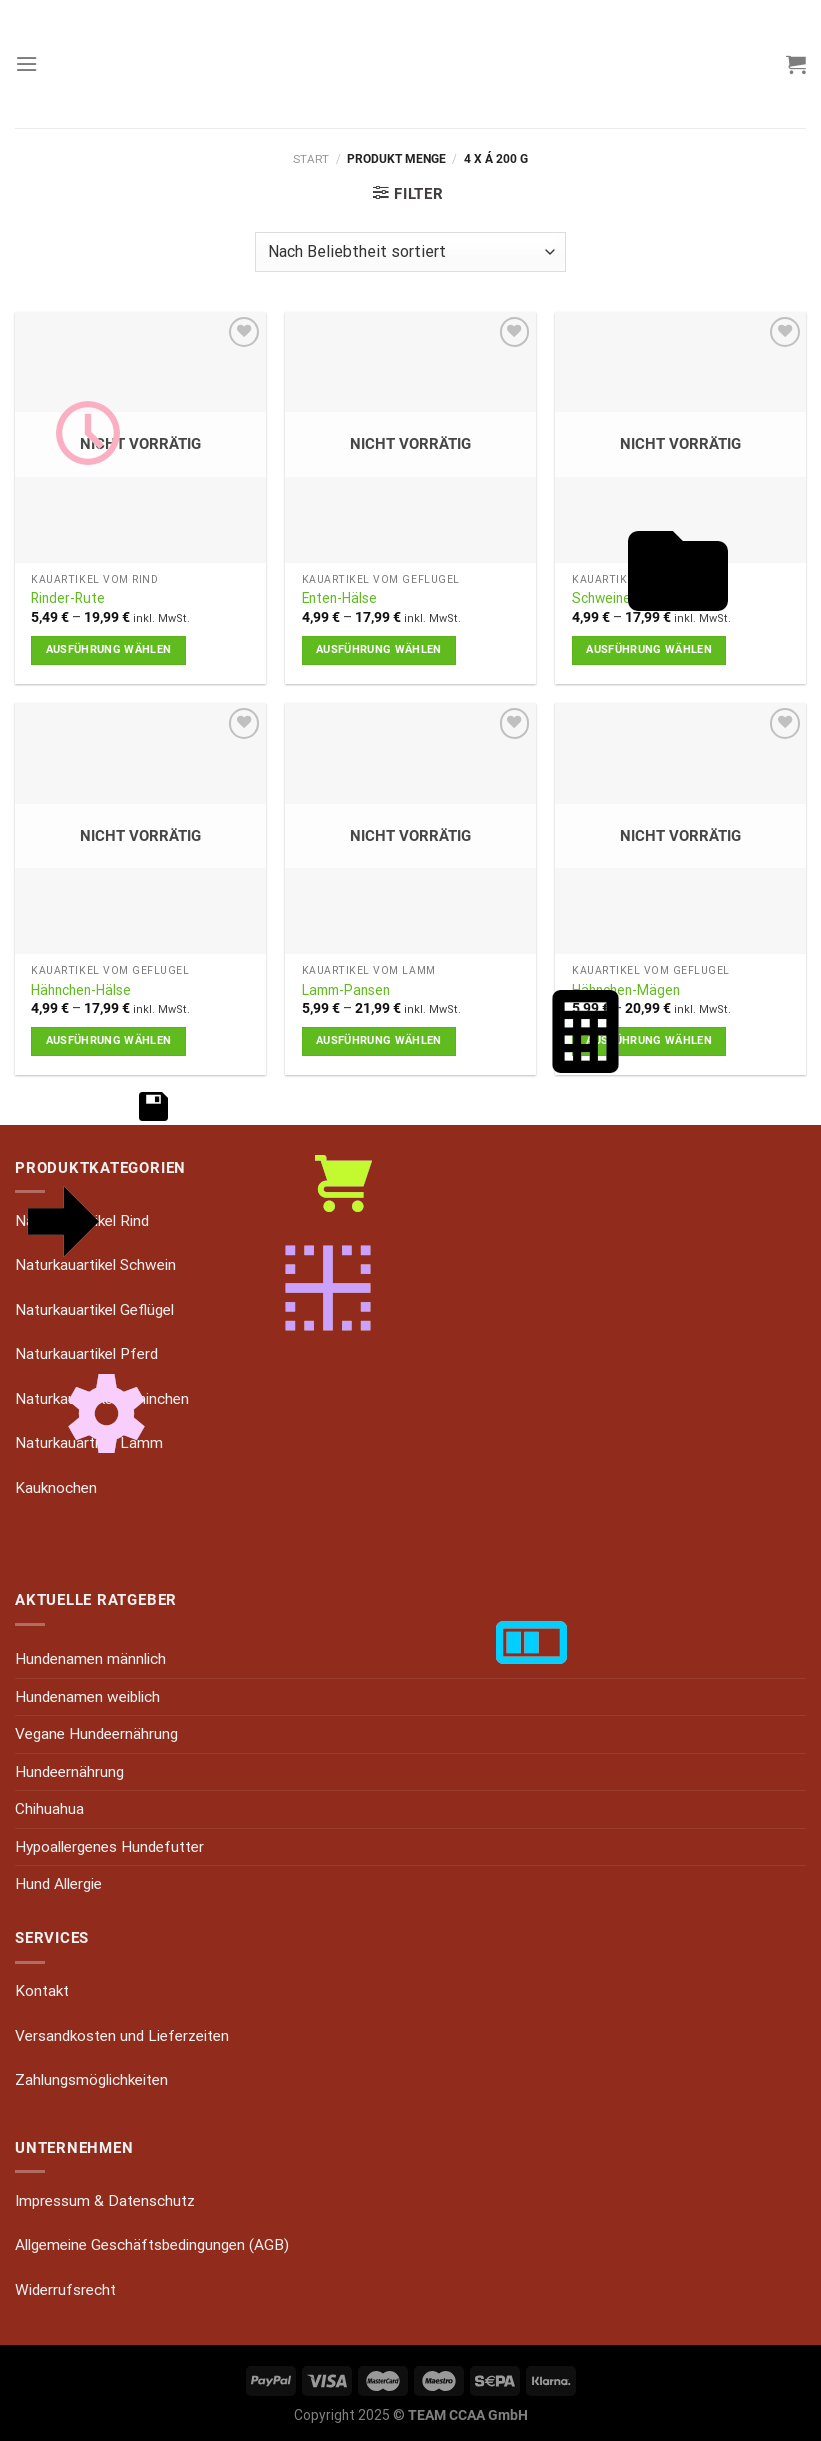  Describe the element at coordinates (88, 433) in the screenshot. I see `view current time` at that location.